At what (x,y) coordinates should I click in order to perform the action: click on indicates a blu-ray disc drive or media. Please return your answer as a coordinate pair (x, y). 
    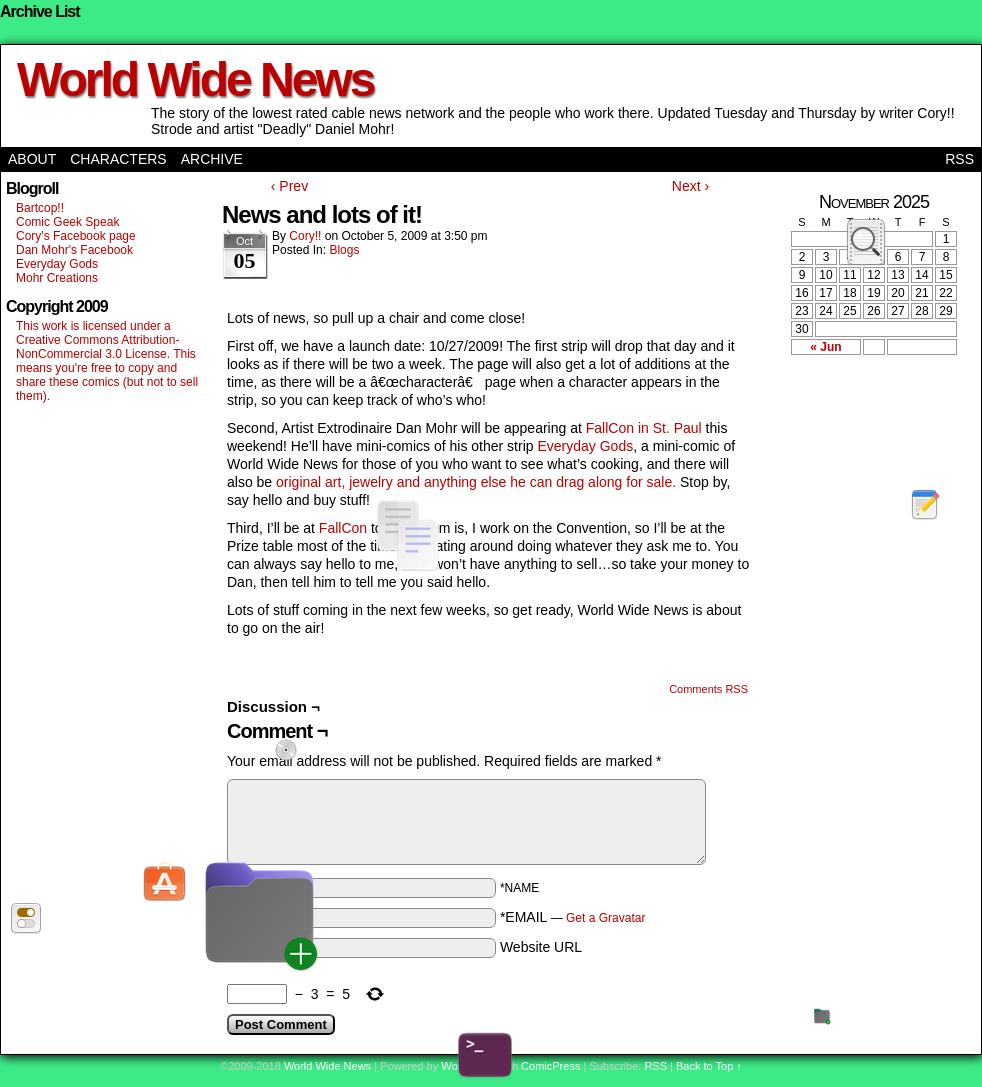
    Looking at the image, I should click on (286, 750).